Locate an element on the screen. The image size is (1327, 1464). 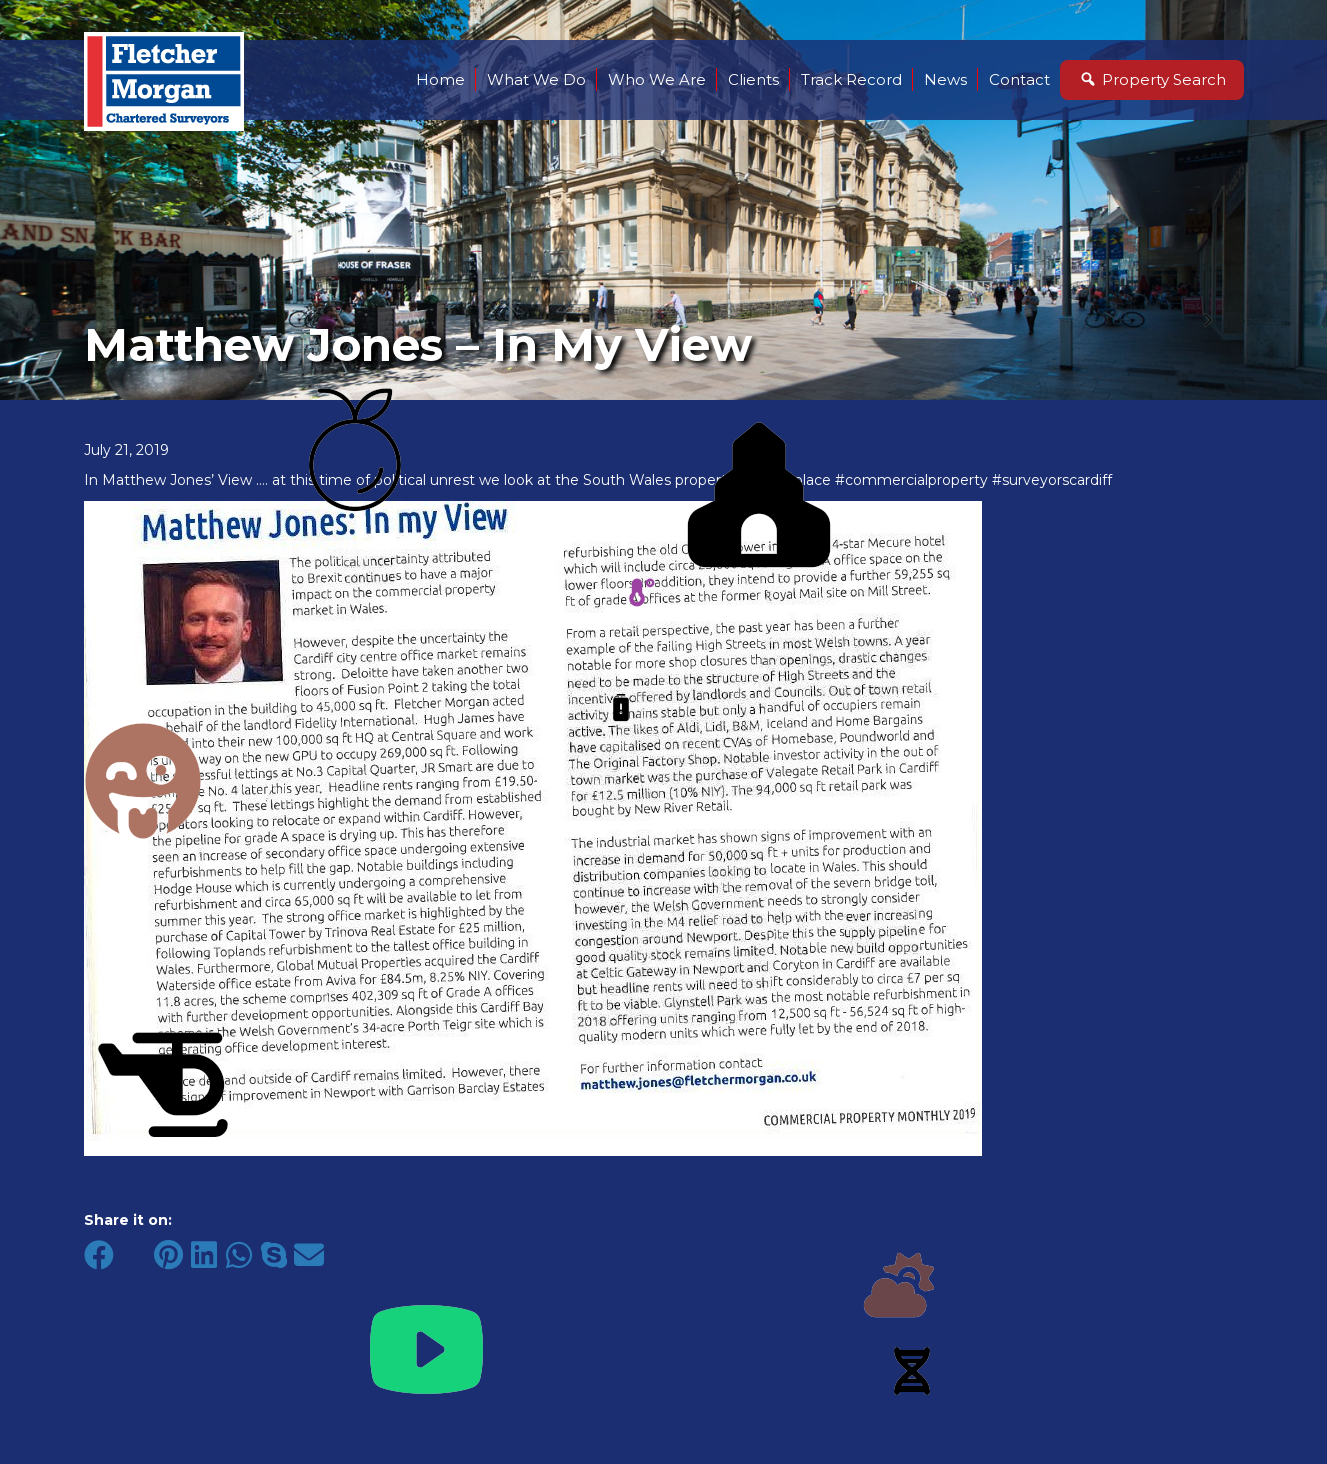
navigate to the next item or screen is located at coordinates (1207, 320).